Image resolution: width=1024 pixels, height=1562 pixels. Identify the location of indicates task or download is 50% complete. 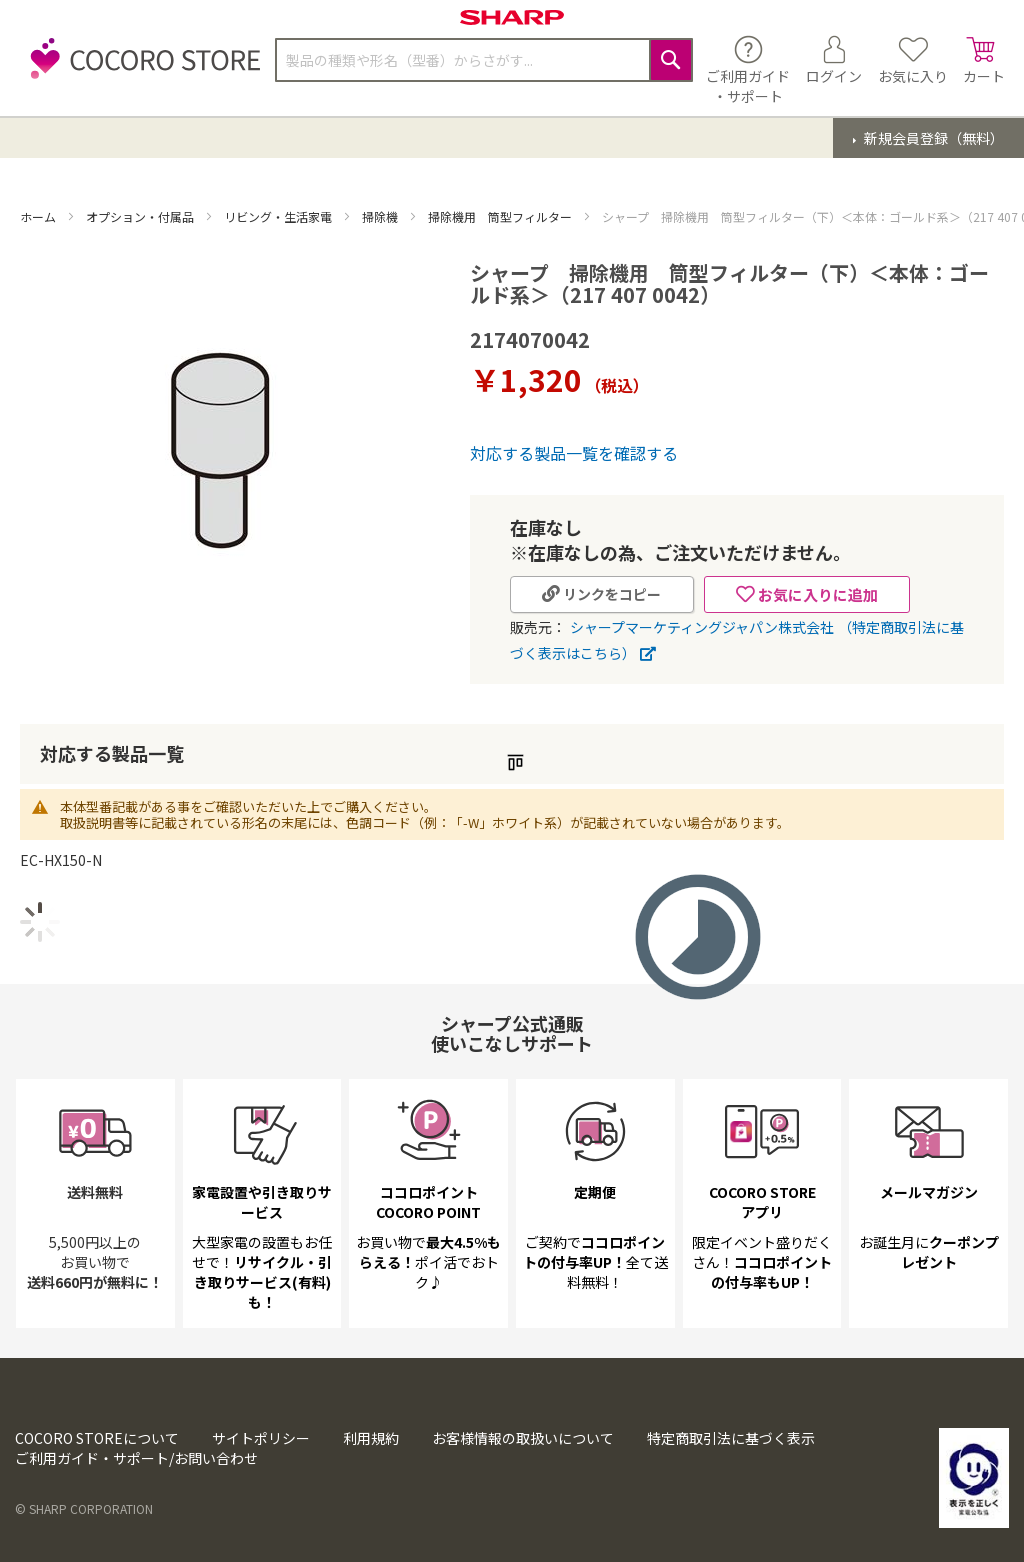
(698, 937).